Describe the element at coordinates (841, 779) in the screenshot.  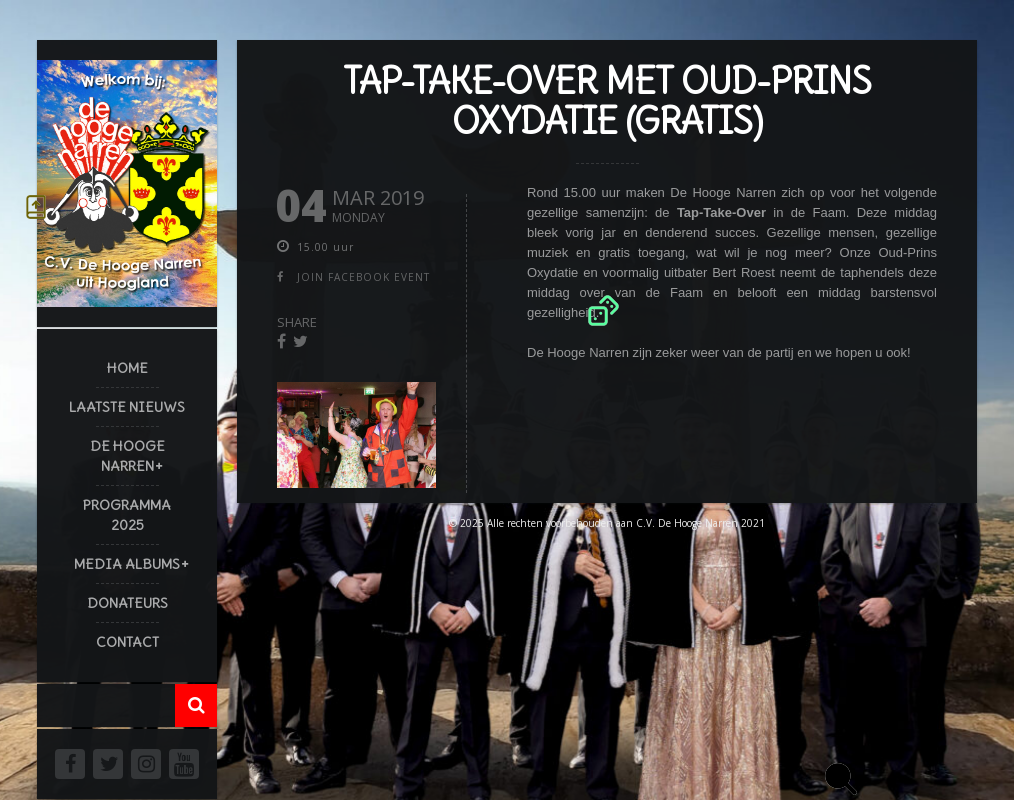
I see `search or find content` at that location.